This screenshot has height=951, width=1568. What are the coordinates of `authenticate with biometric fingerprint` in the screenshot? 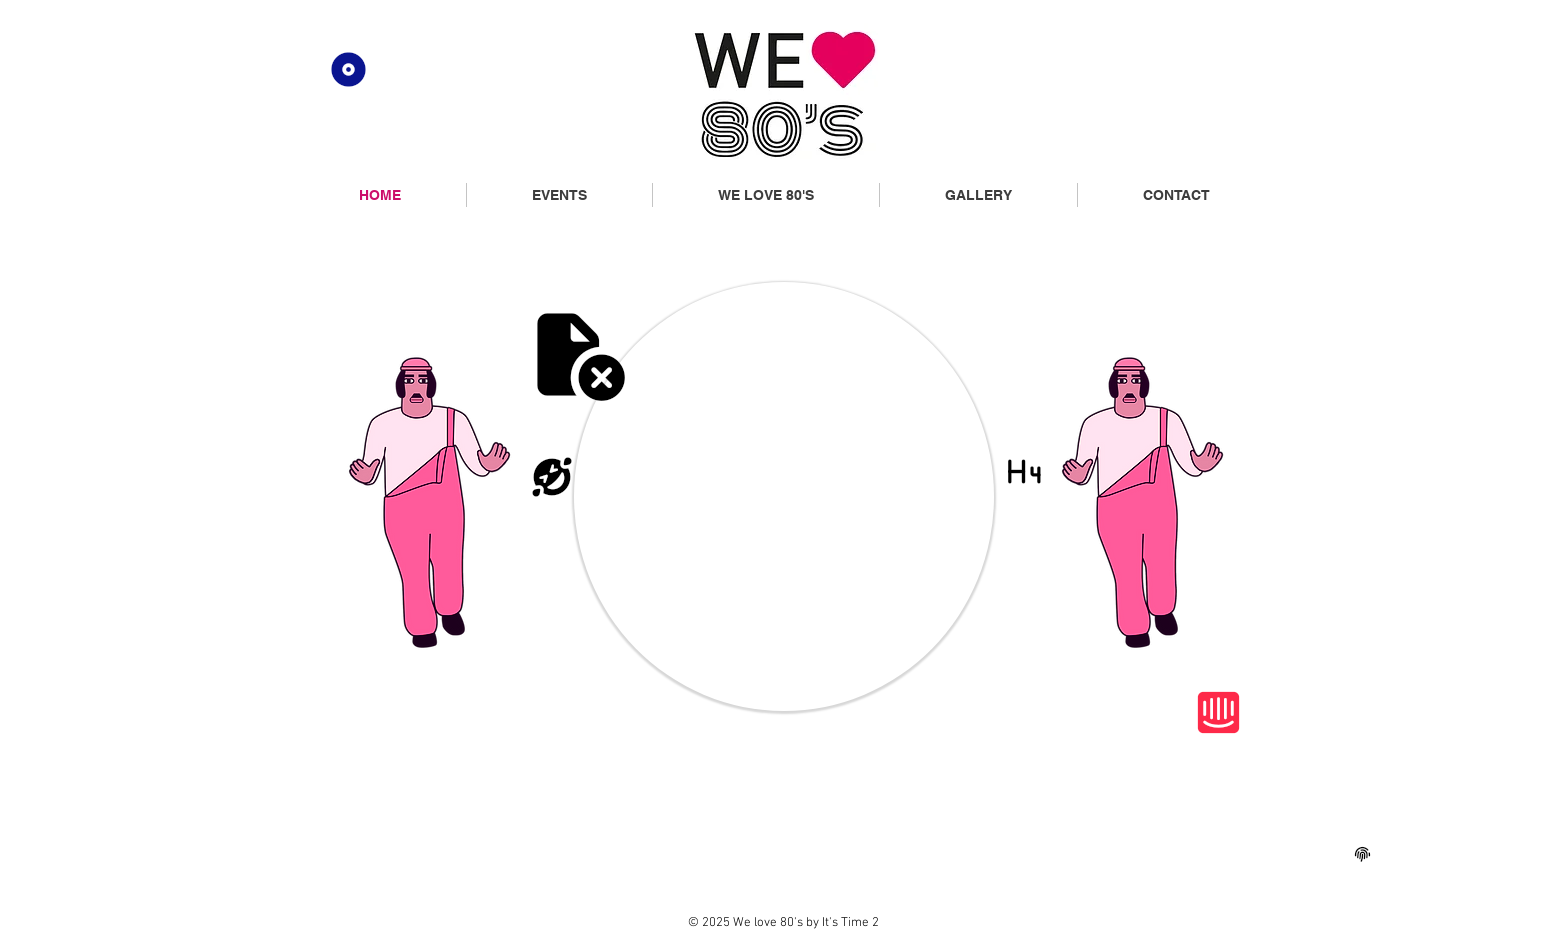 It's located at (1362, 854).